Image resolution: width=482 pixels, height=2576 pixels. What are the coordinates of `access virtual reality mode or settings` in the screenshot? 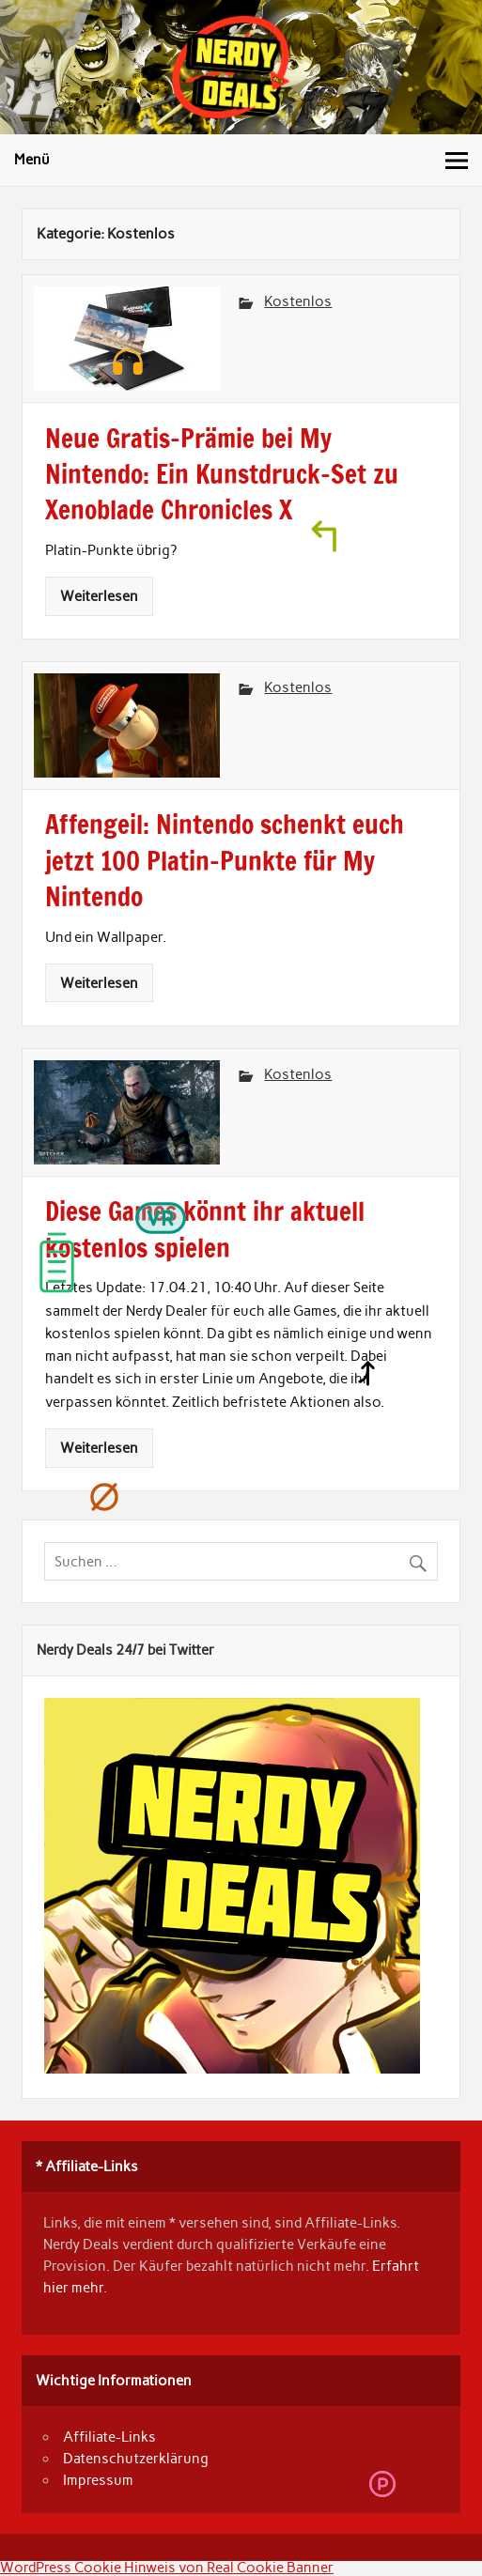 It's located at (161, 1218).